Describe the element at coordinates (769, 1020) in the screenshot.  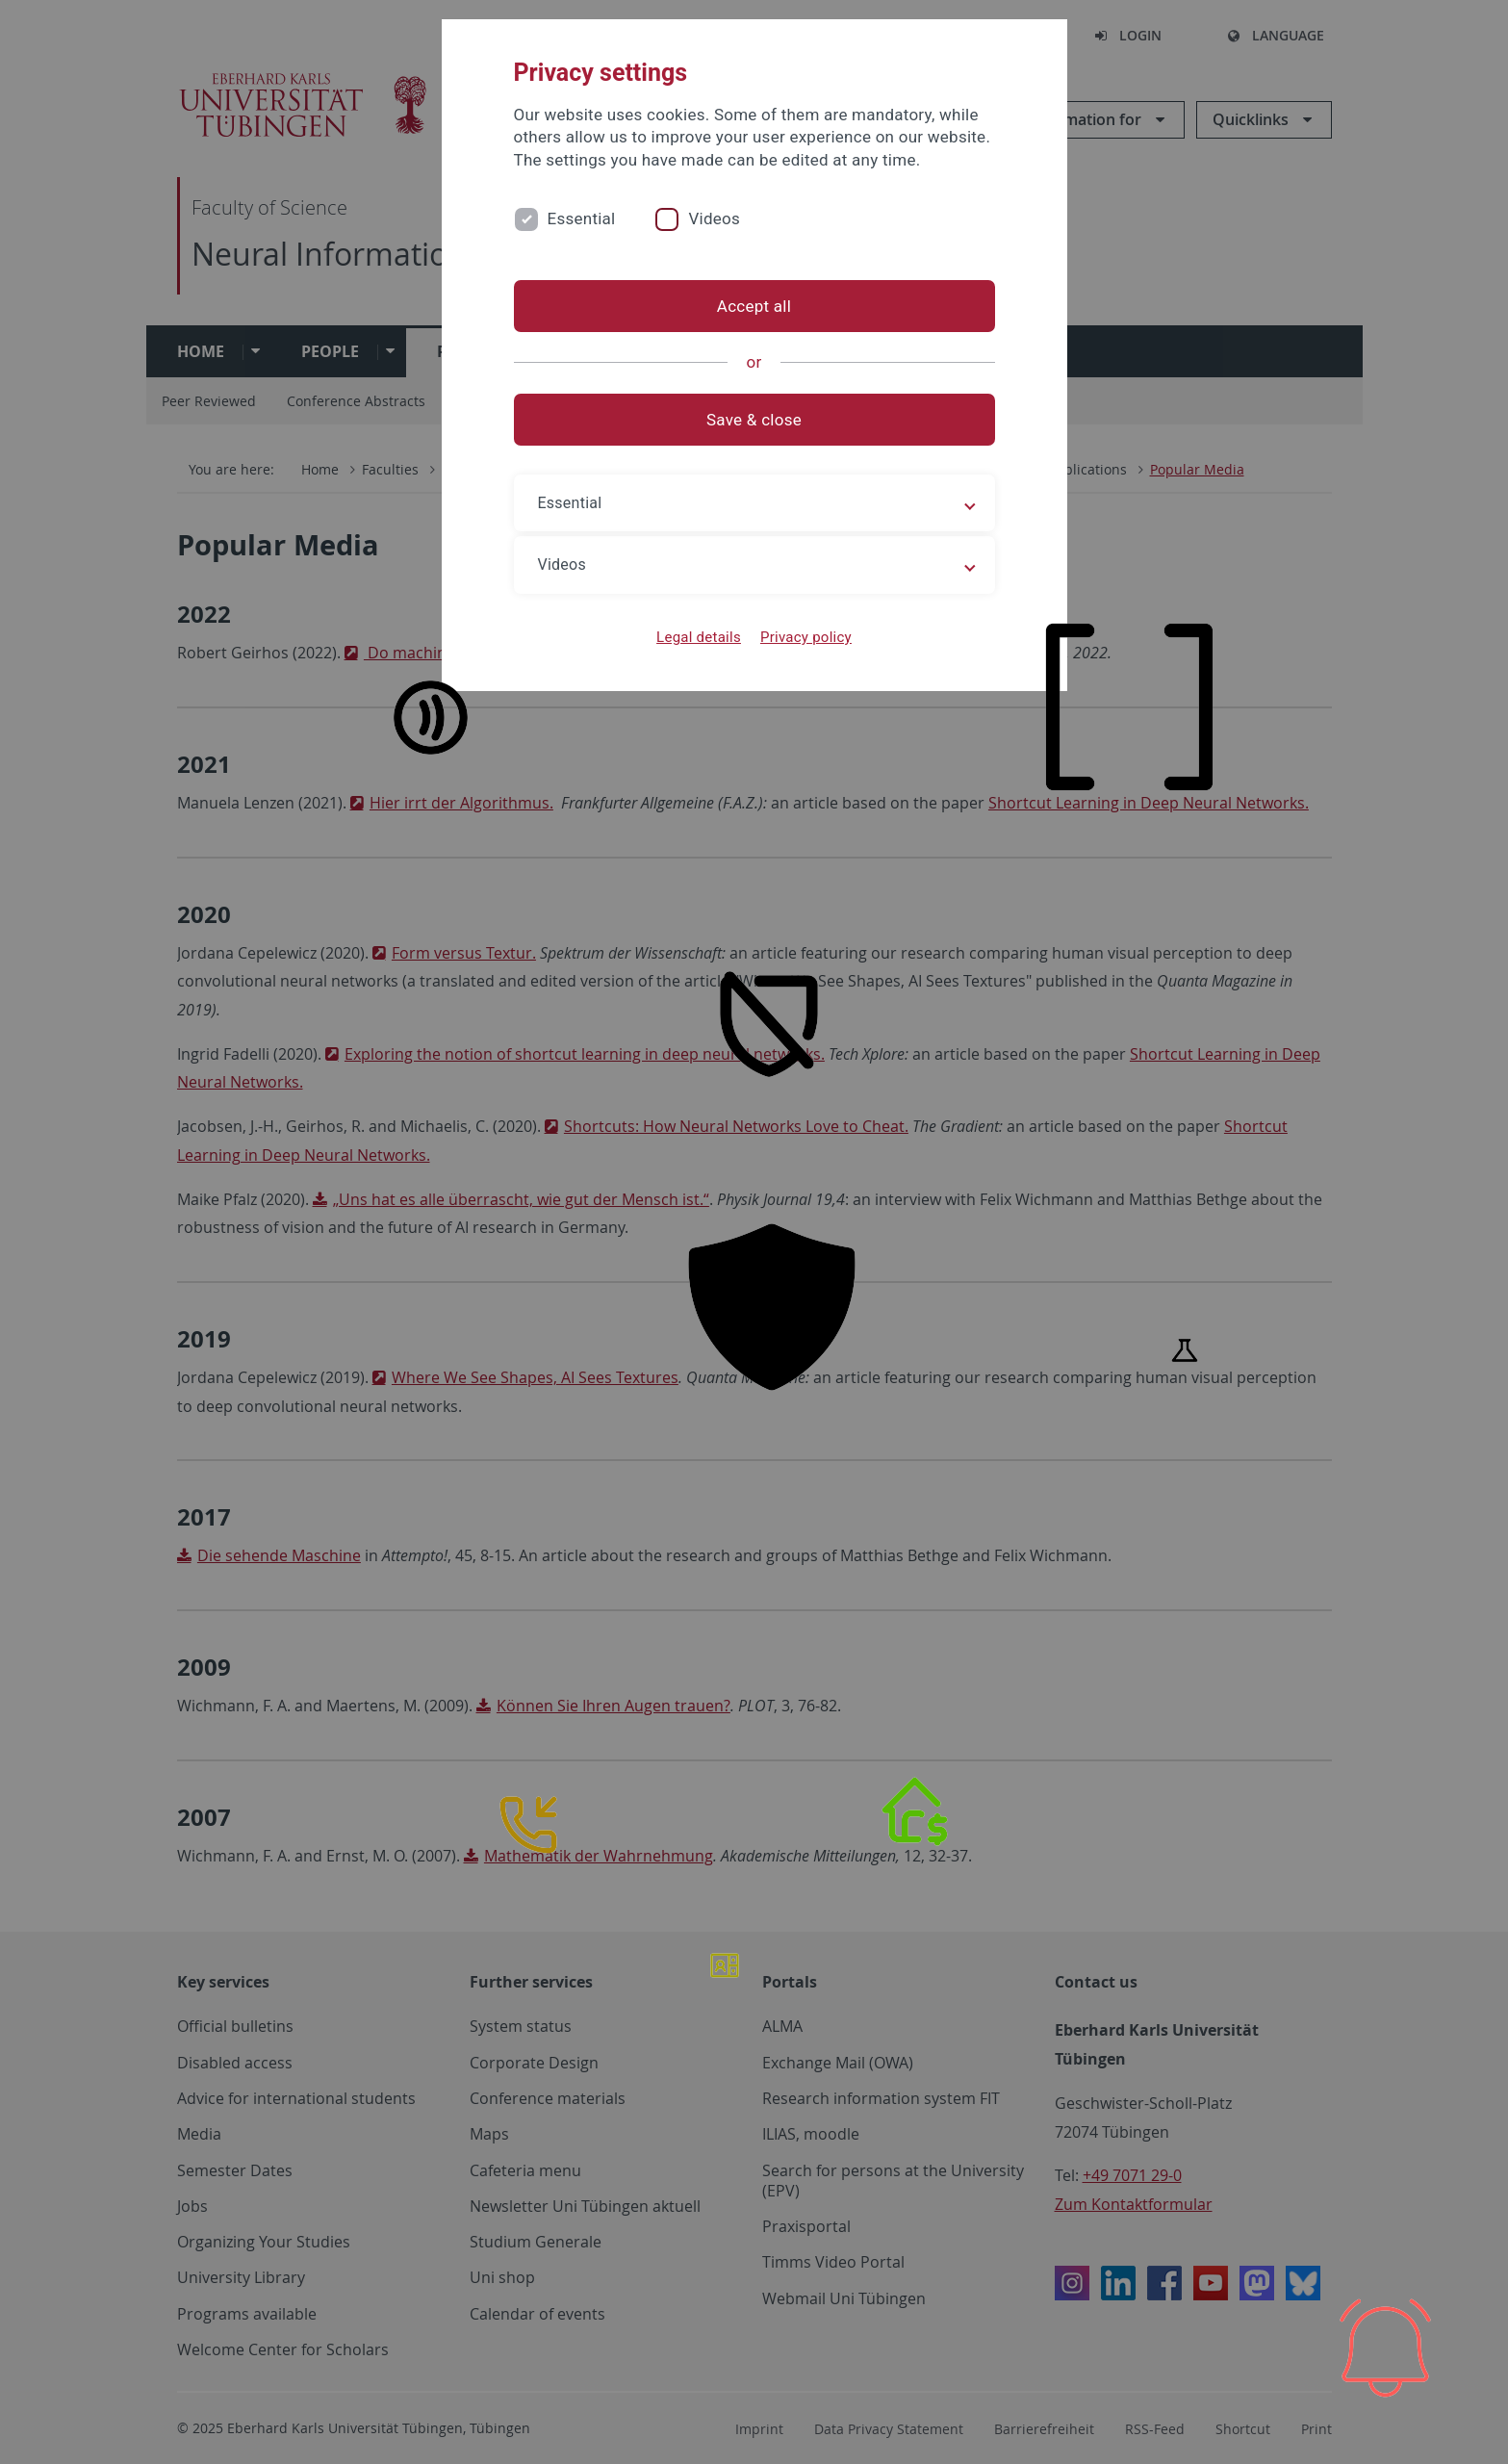
I see `security or protection is disabled` at that location.